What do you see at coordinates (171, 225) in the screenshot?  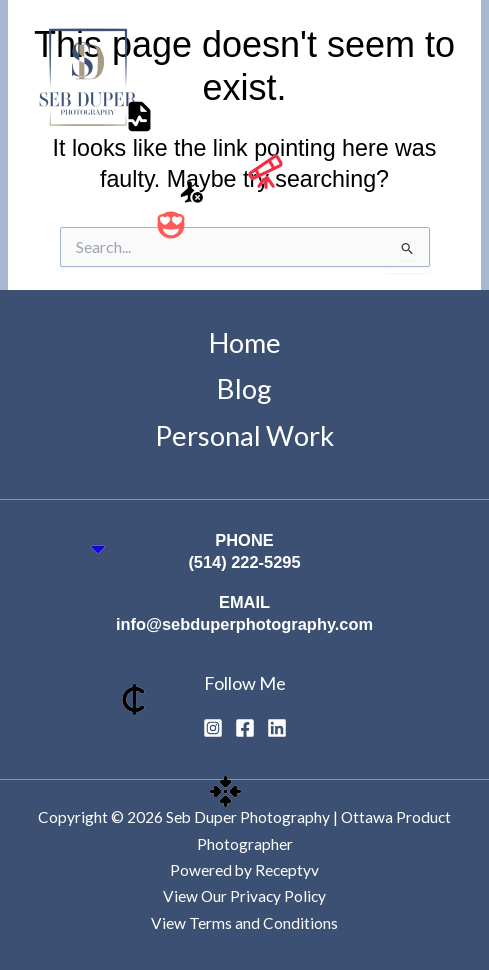 I see `react to a message with love` at bounding box center [171, 225].